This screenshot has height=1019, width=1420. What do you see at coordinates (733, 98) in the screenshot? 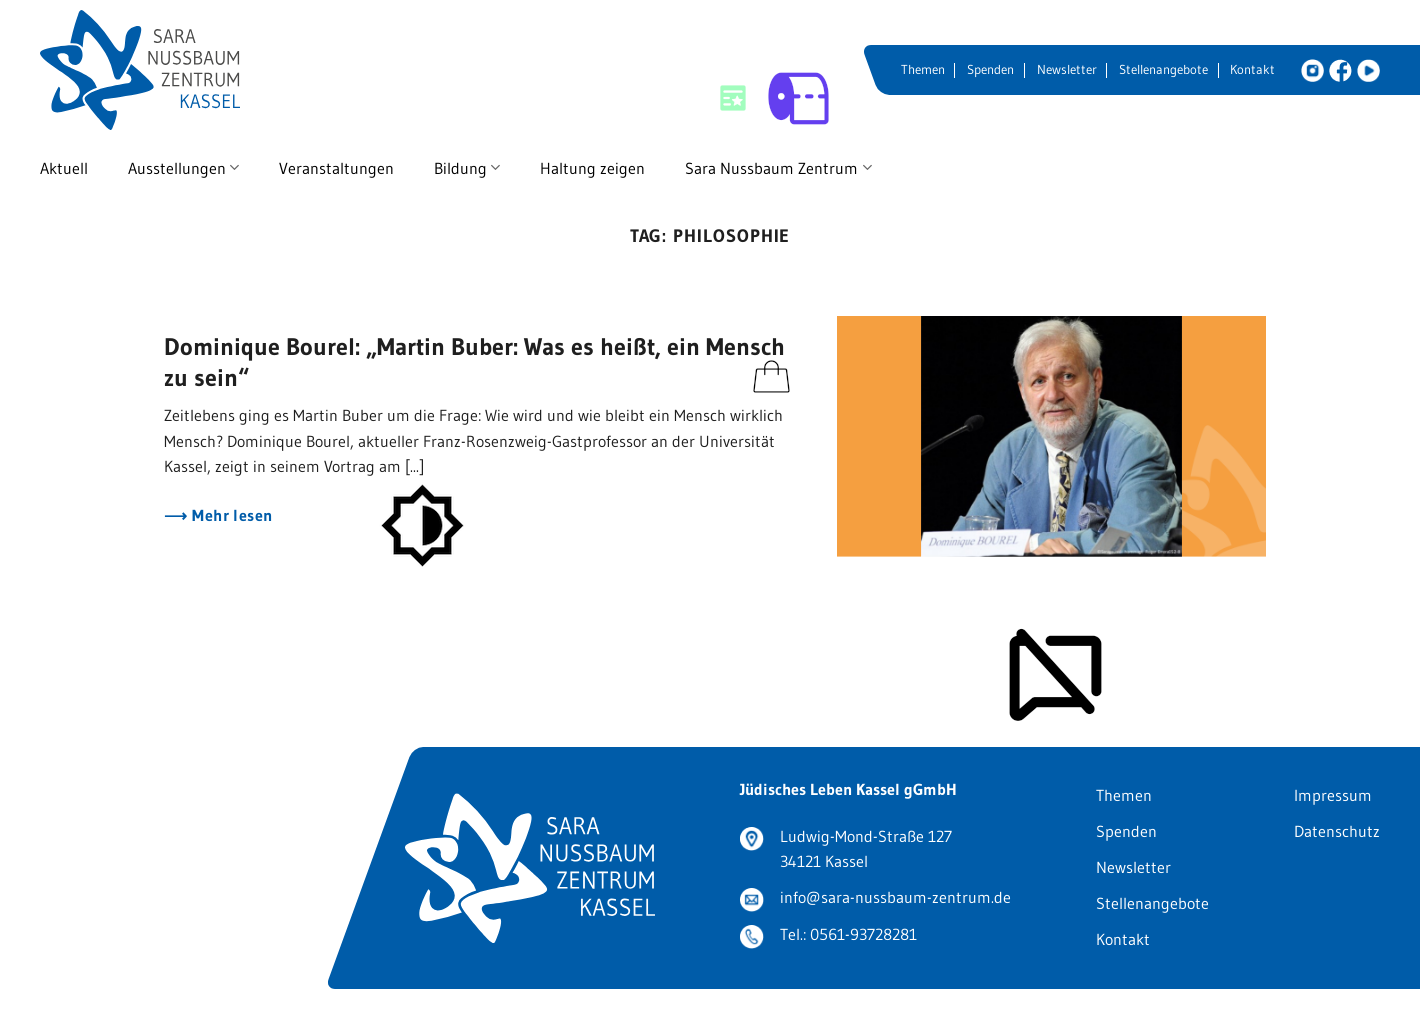
I see `view your favorites list` at bounding box center [733, 98].